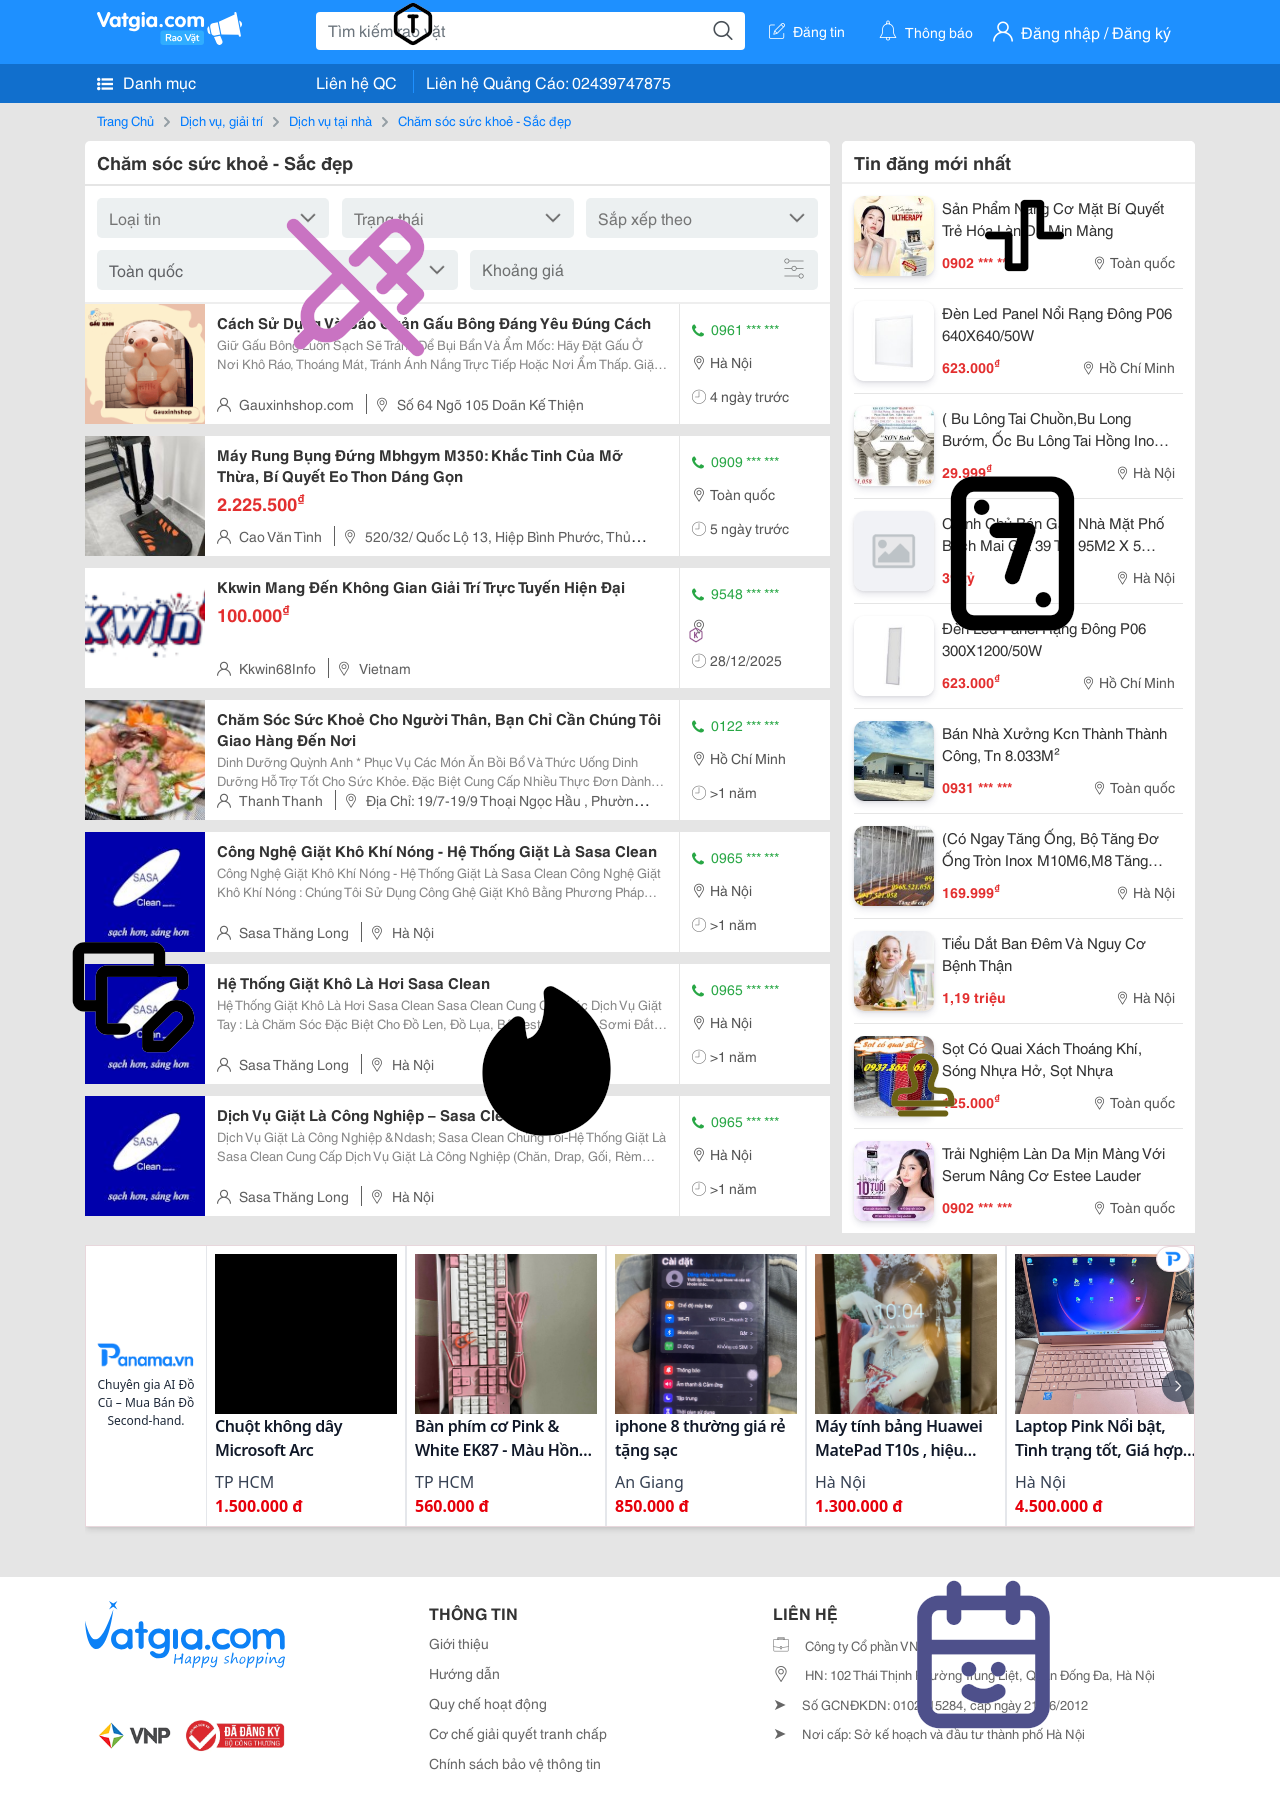 The height and width of the screenshot is (1807, 1280). What do you see at coordinates (923, 1085) in the screenshot?
I see `apply a stamp or approval mark` at bounding box center [923, 1085].